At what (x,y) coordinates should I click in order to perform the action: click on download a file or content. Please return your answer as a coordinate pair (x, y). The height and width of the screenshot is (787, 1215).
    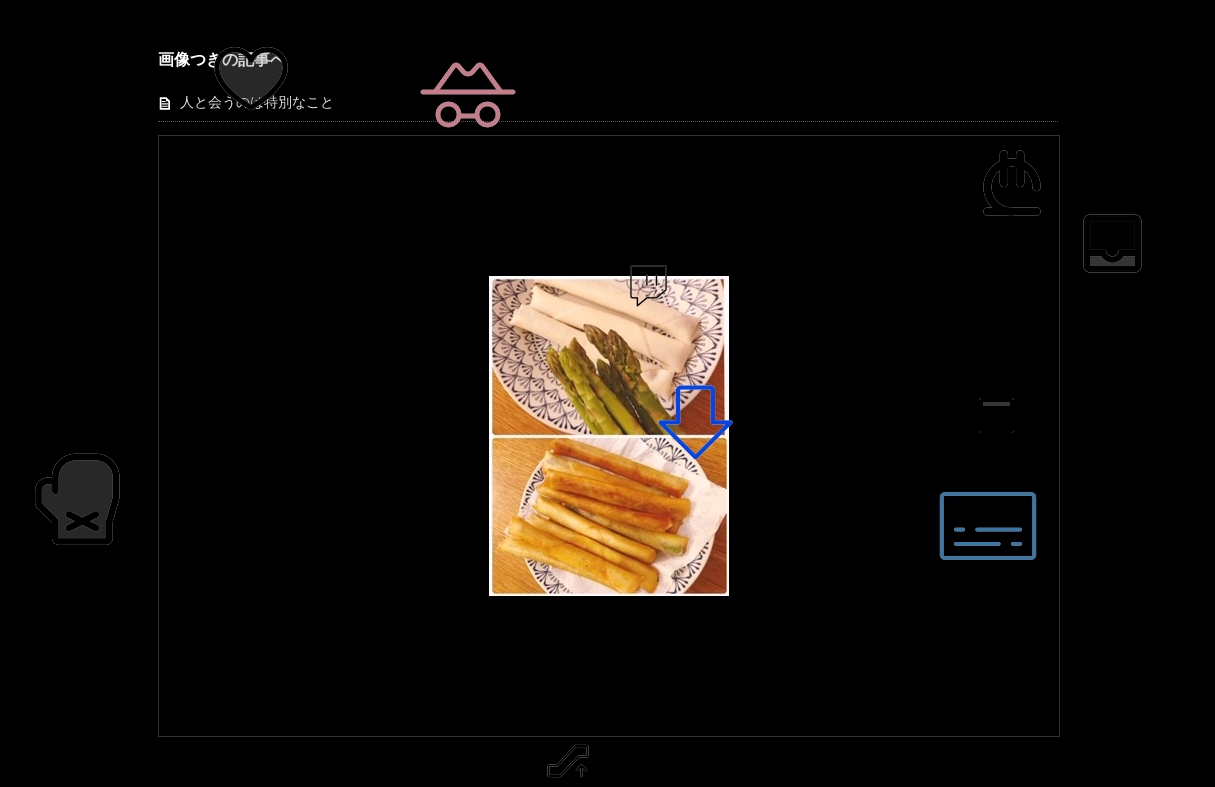
    Looking at the image, I should click on (695, 419).